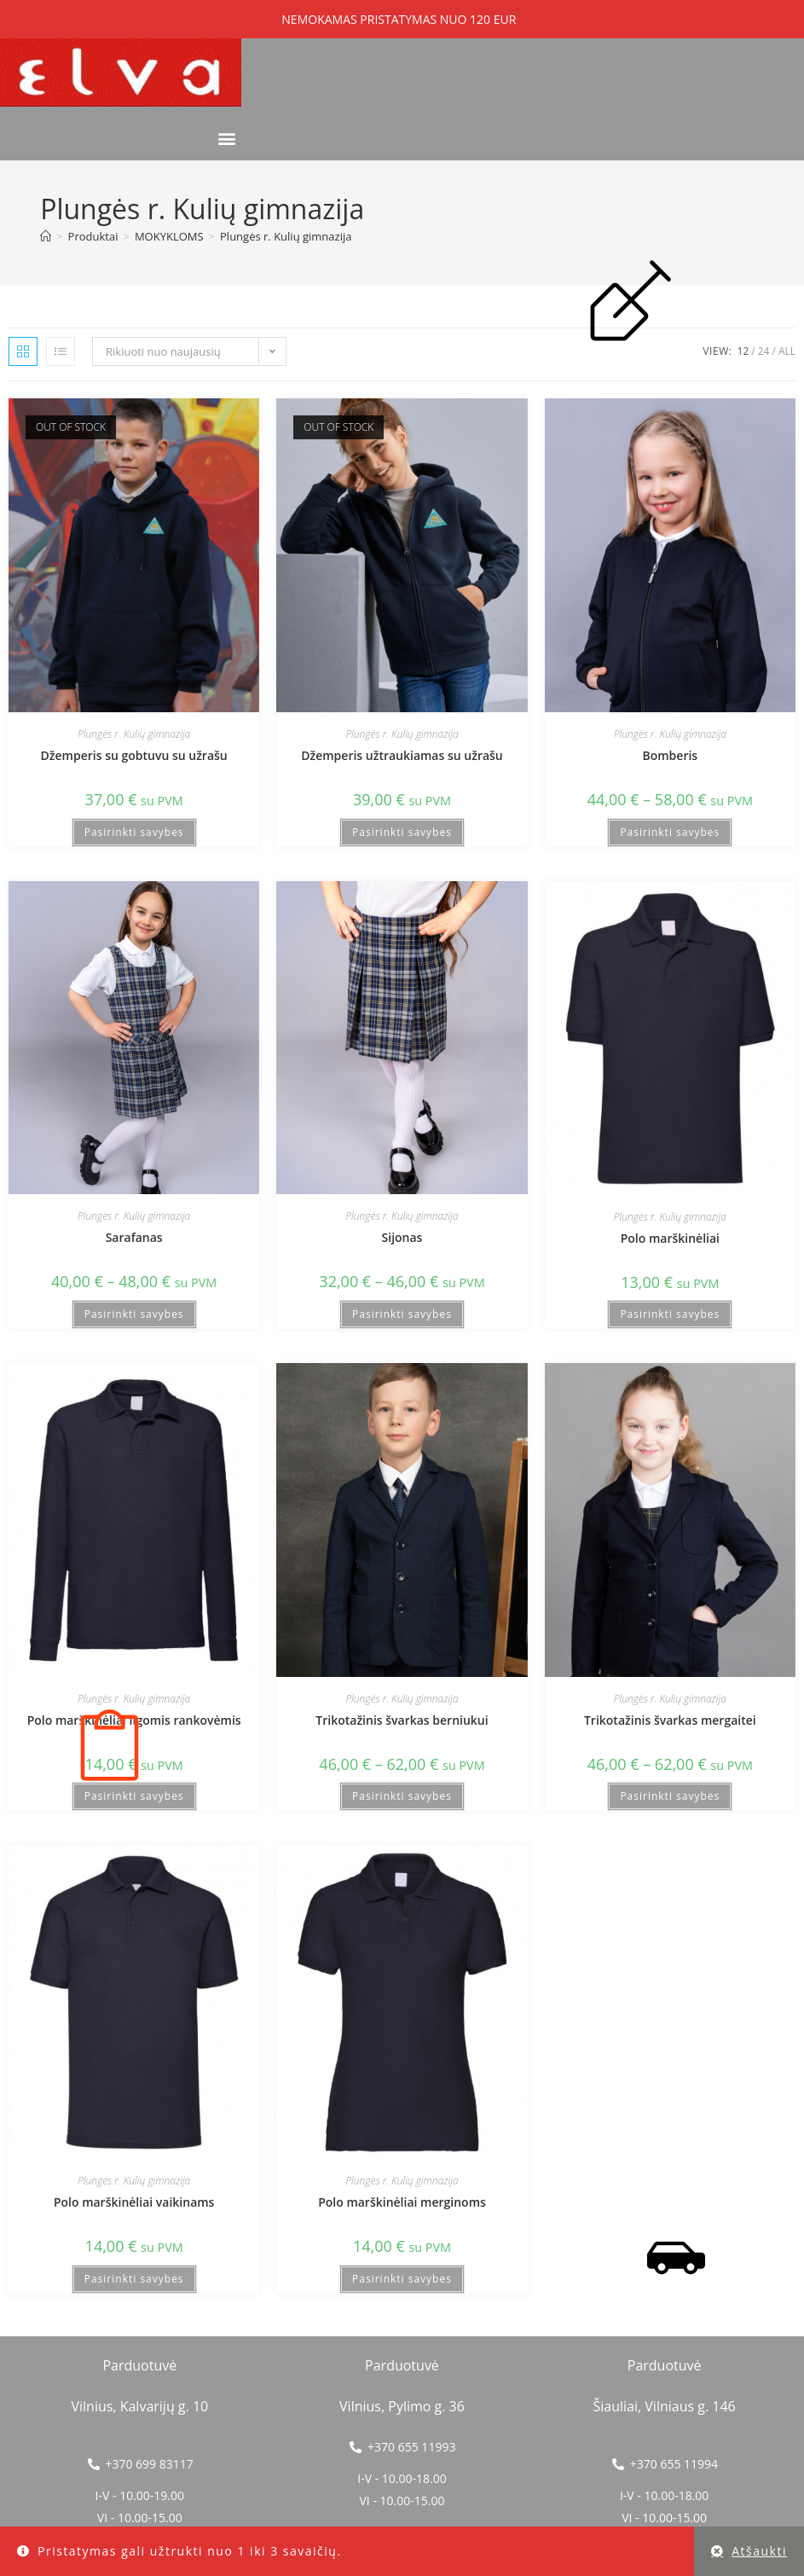 This screenshot has height=2576, width=804. Describe the element at coordinates (109, 1746) in the screenshot. I see `copy to clipboard` at that location.